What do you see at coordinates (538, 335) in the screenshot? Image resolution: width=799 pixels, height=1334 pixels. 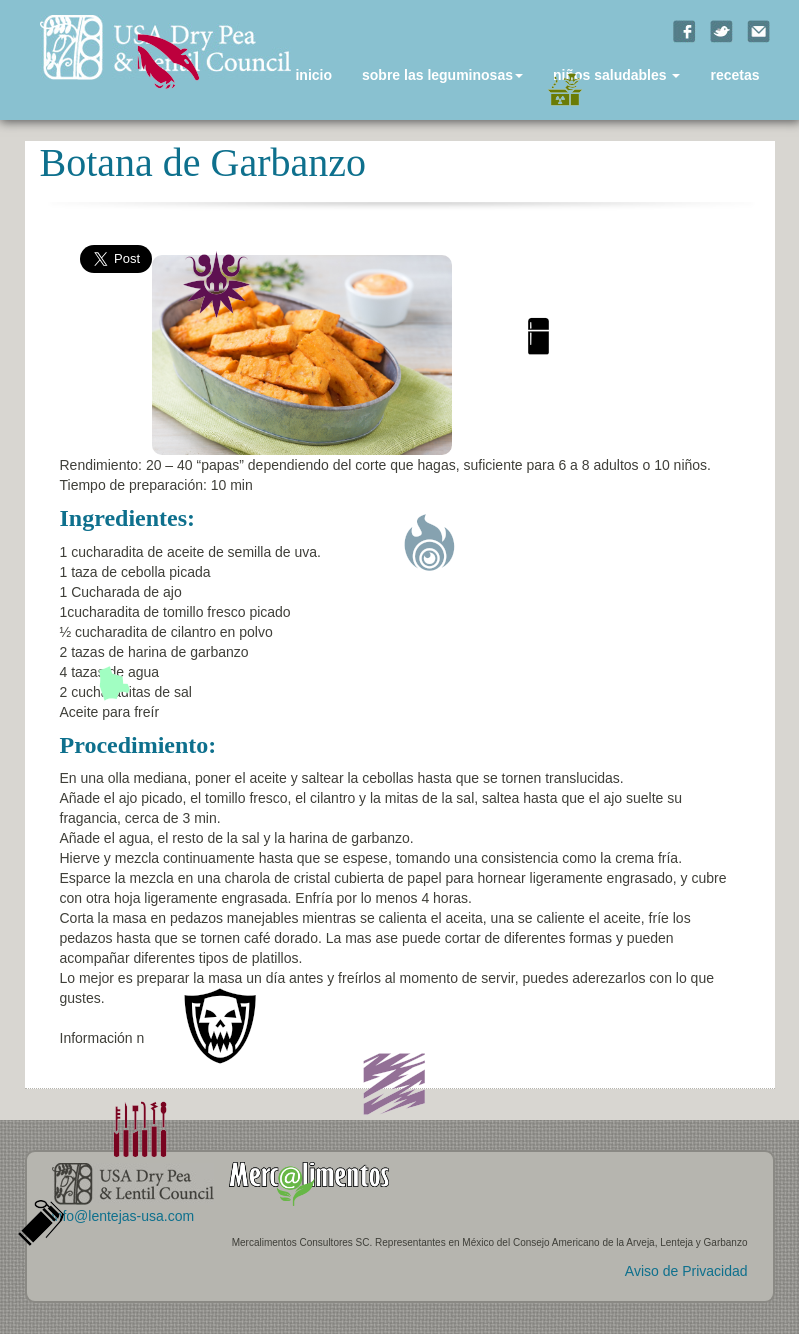 I see `access kitchen or food storage settings` at bounding box center [538, 335].